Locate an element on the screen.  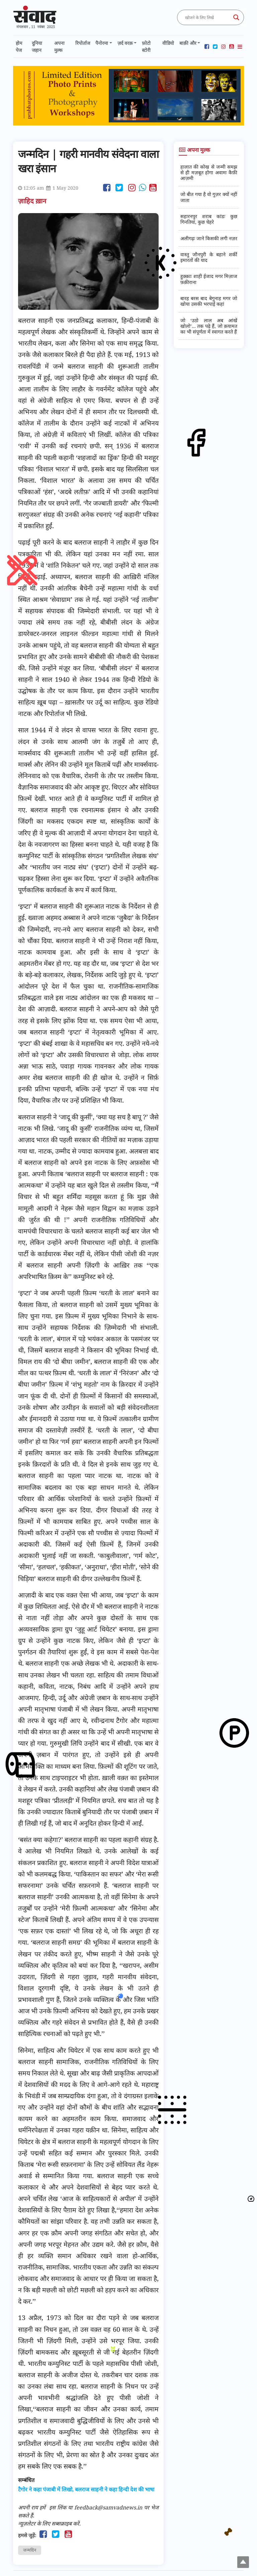
view earned badges or achievements is located at coordinates (113, 2349).